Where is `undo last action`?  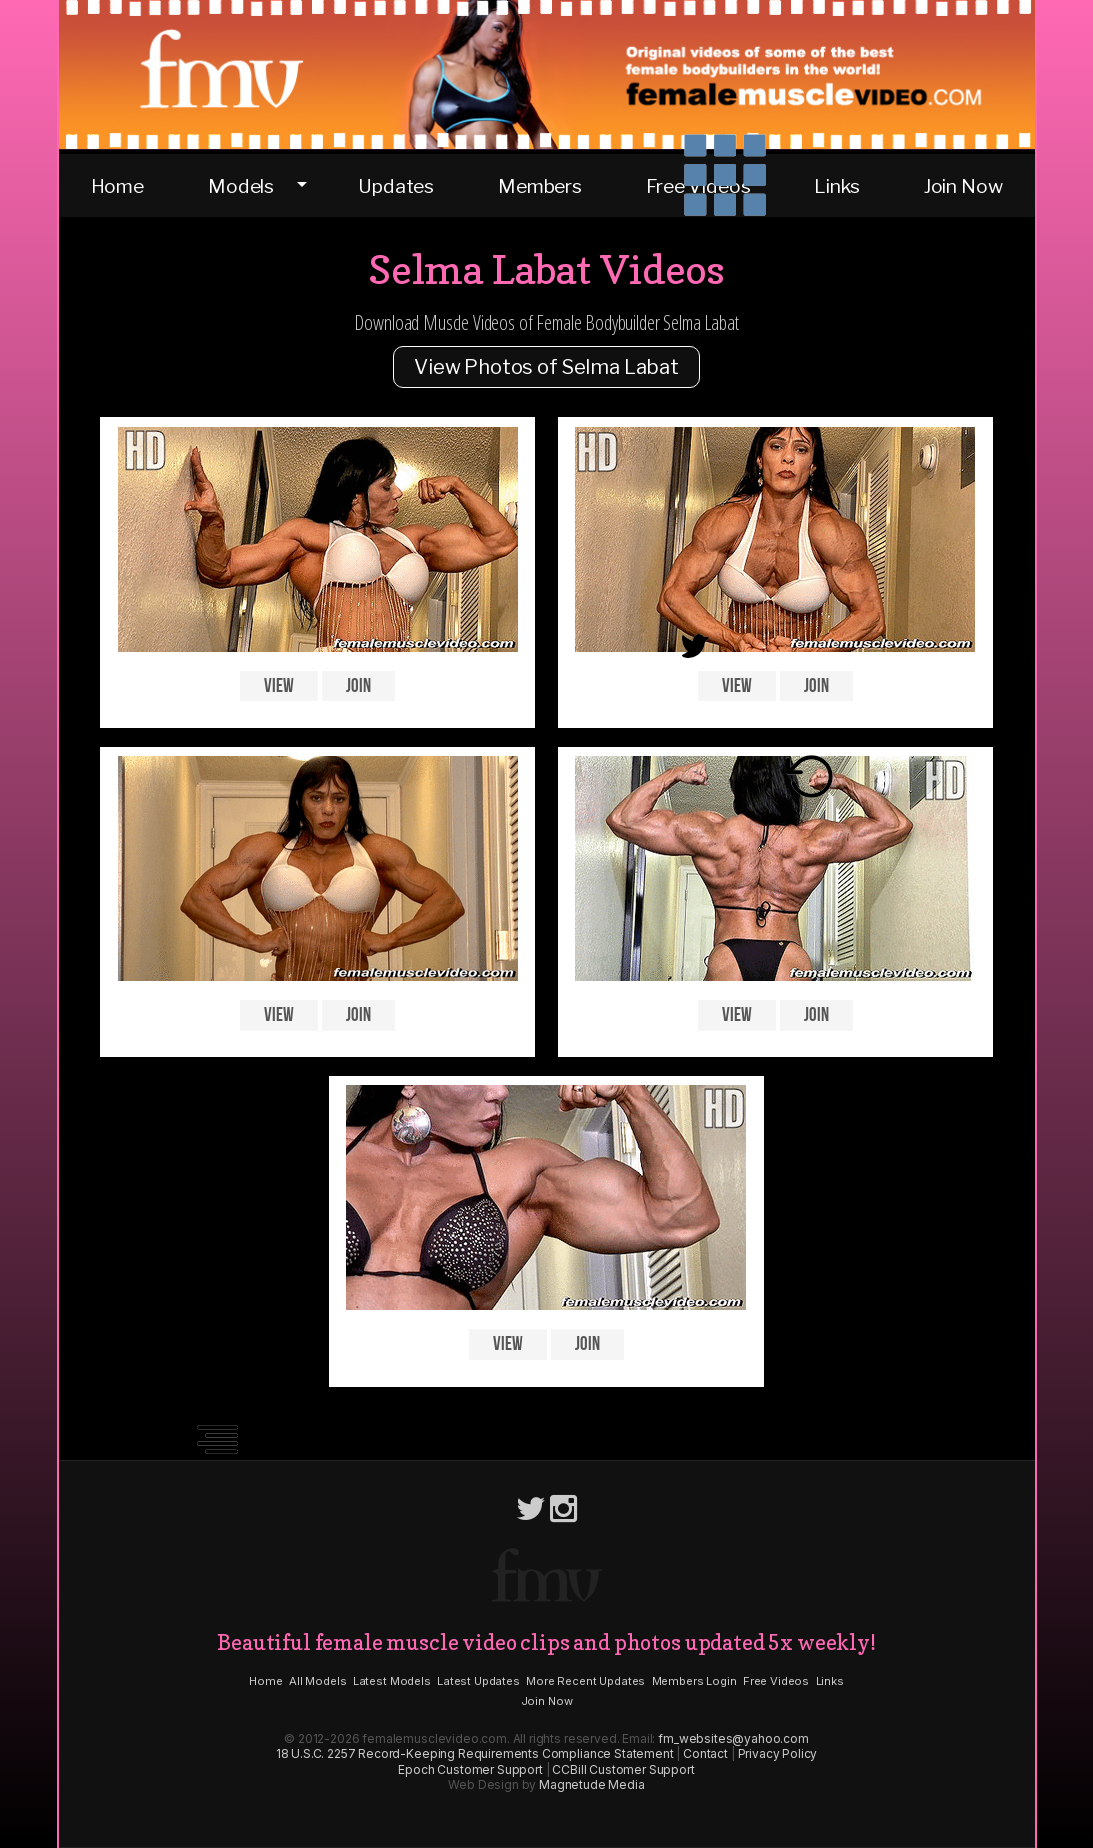
undo last action is located at coordinates (811, 776).